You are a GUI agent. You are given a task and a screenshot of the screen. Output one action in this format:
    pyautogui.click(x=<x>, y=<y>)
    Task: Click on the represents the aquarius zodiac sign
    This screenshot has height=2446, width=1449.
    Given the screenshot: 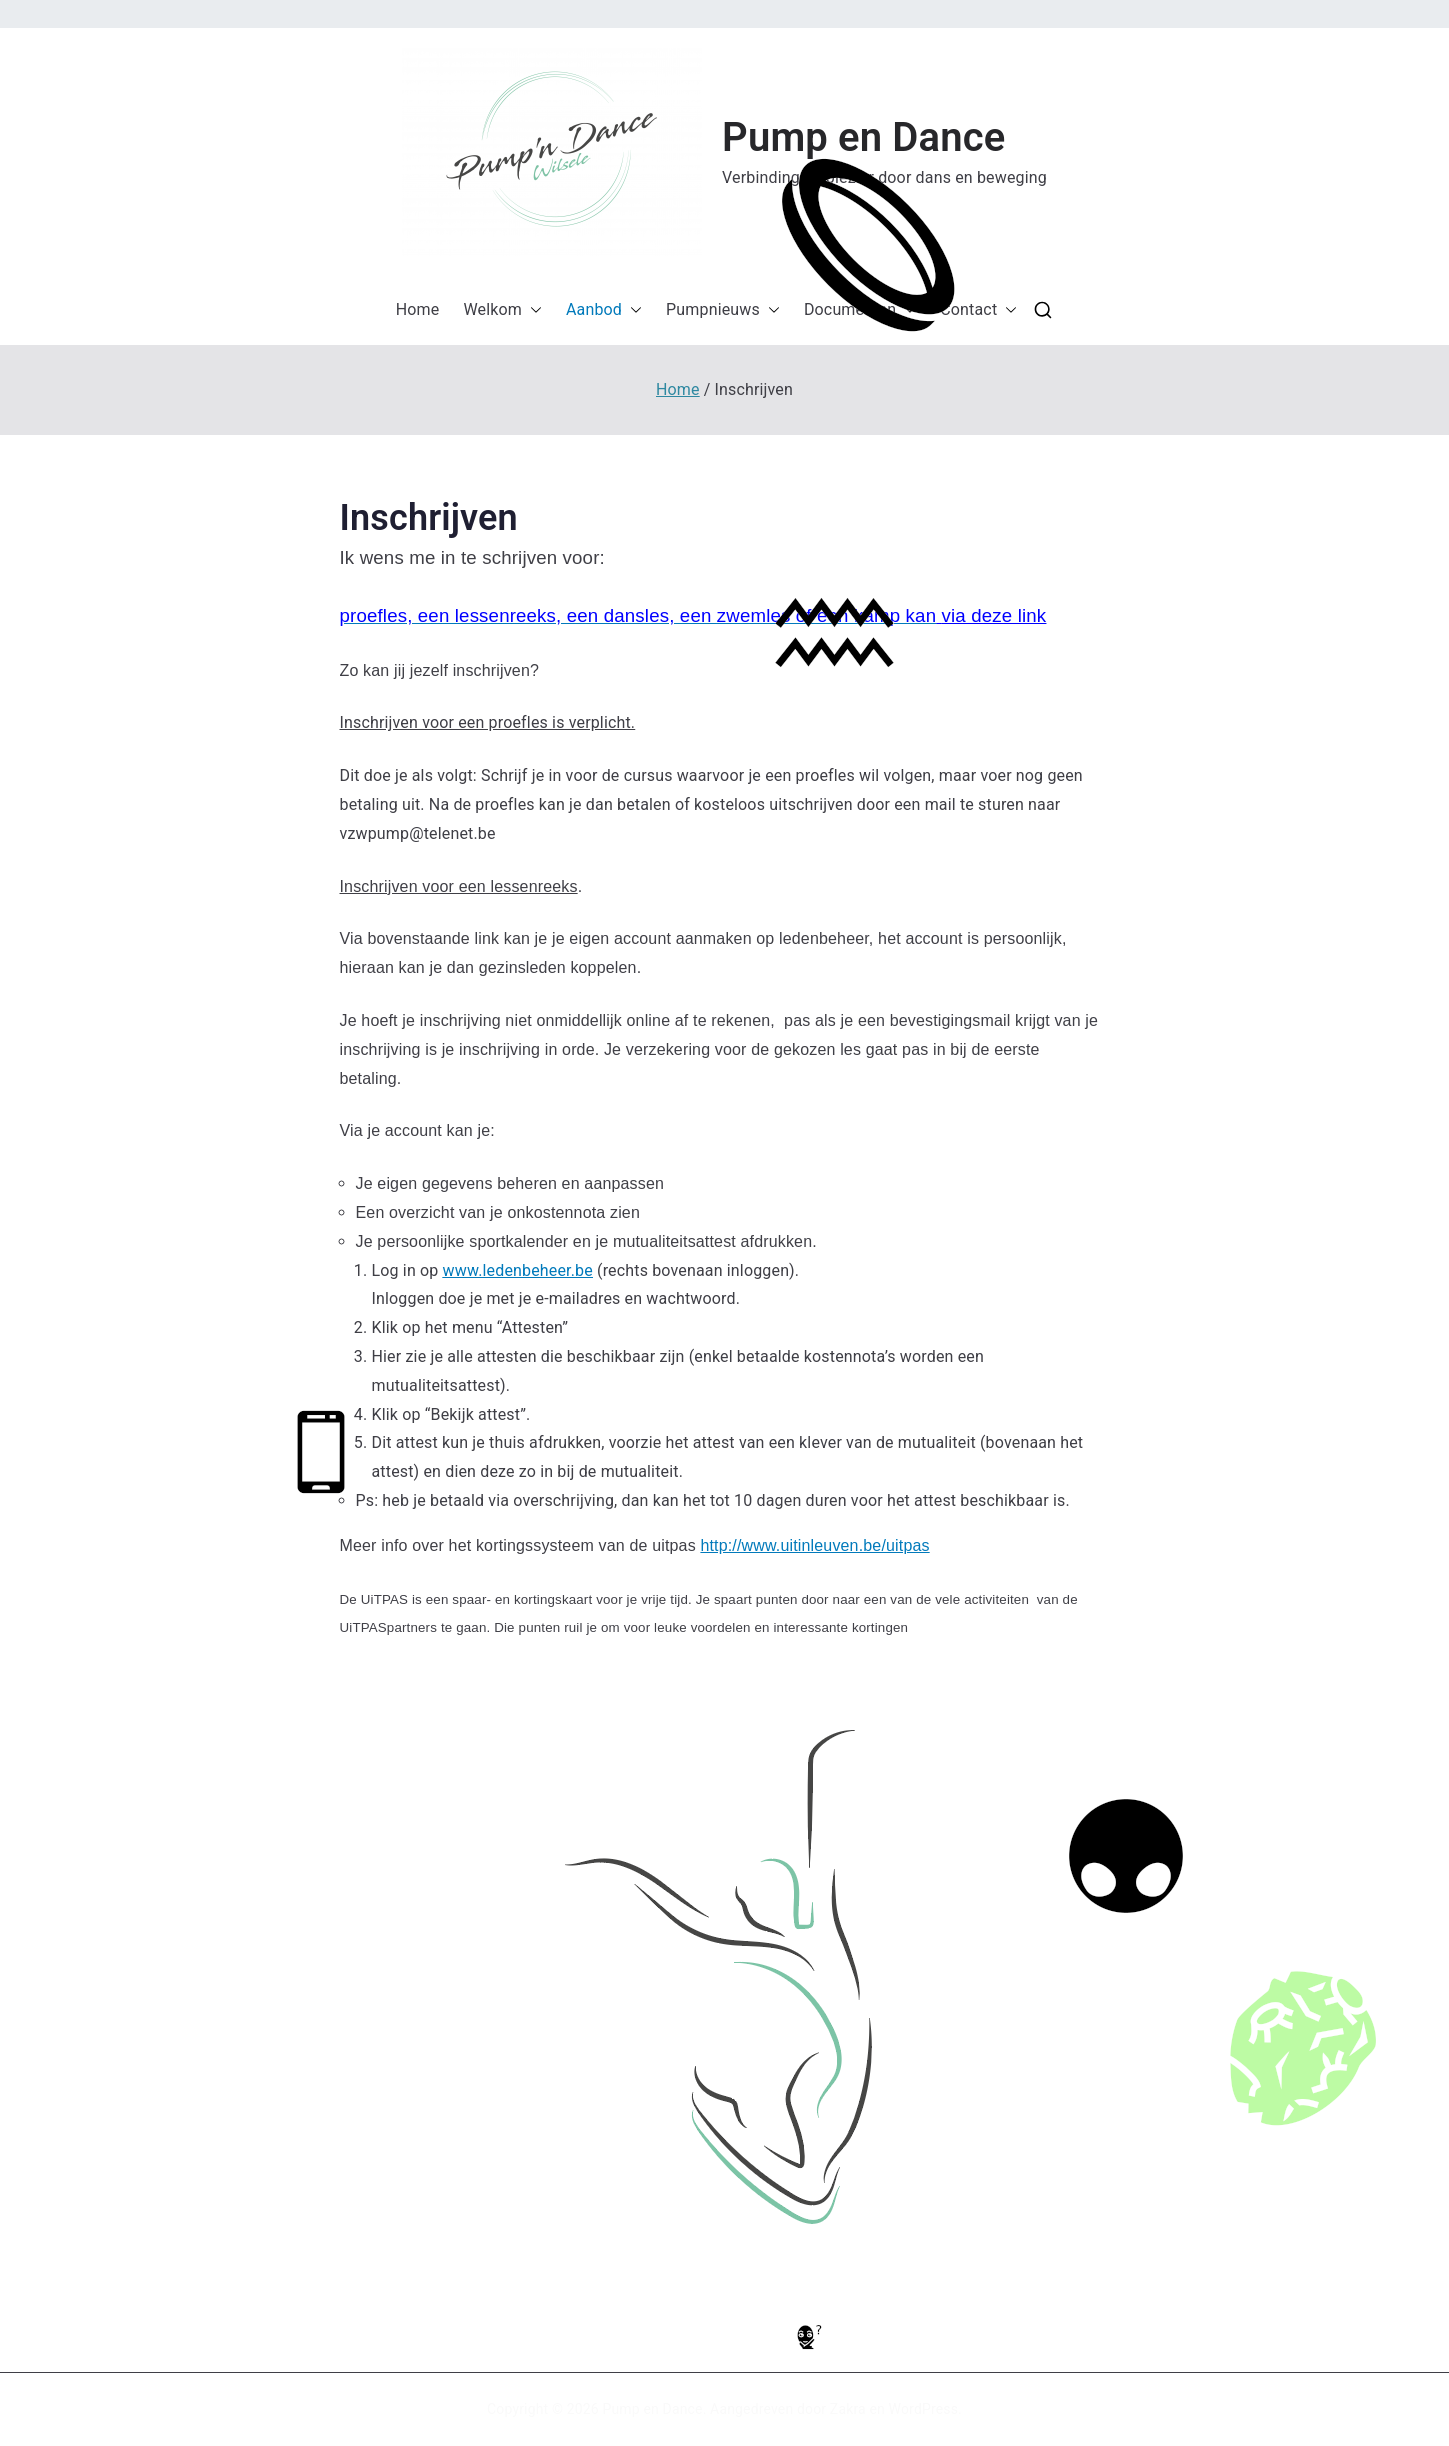 What is the action you would take?
    pyautogui.click(x=834, y=632)
    